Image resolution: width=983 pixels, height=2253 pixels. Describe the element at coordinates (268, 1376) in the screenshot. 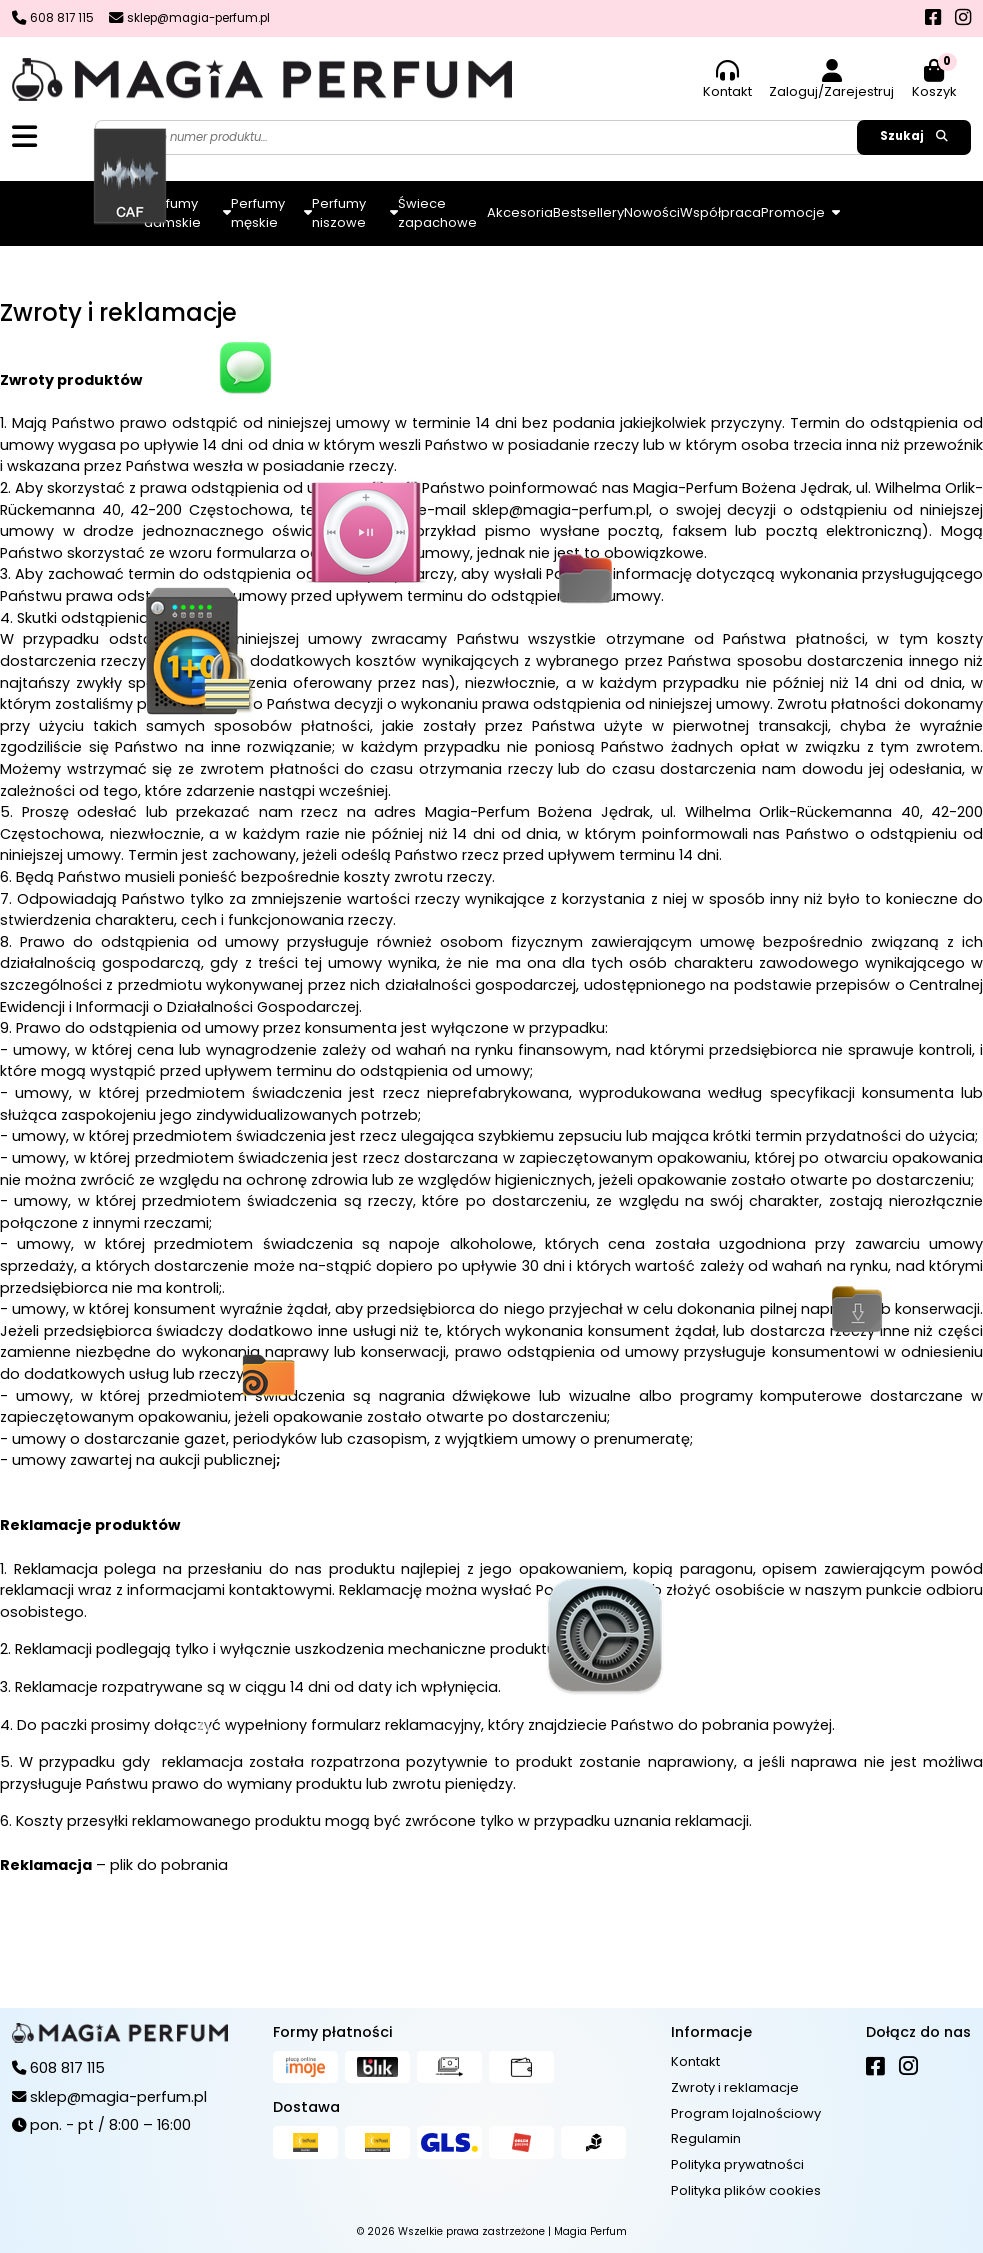

I see `open houdini project files folder` at that location.